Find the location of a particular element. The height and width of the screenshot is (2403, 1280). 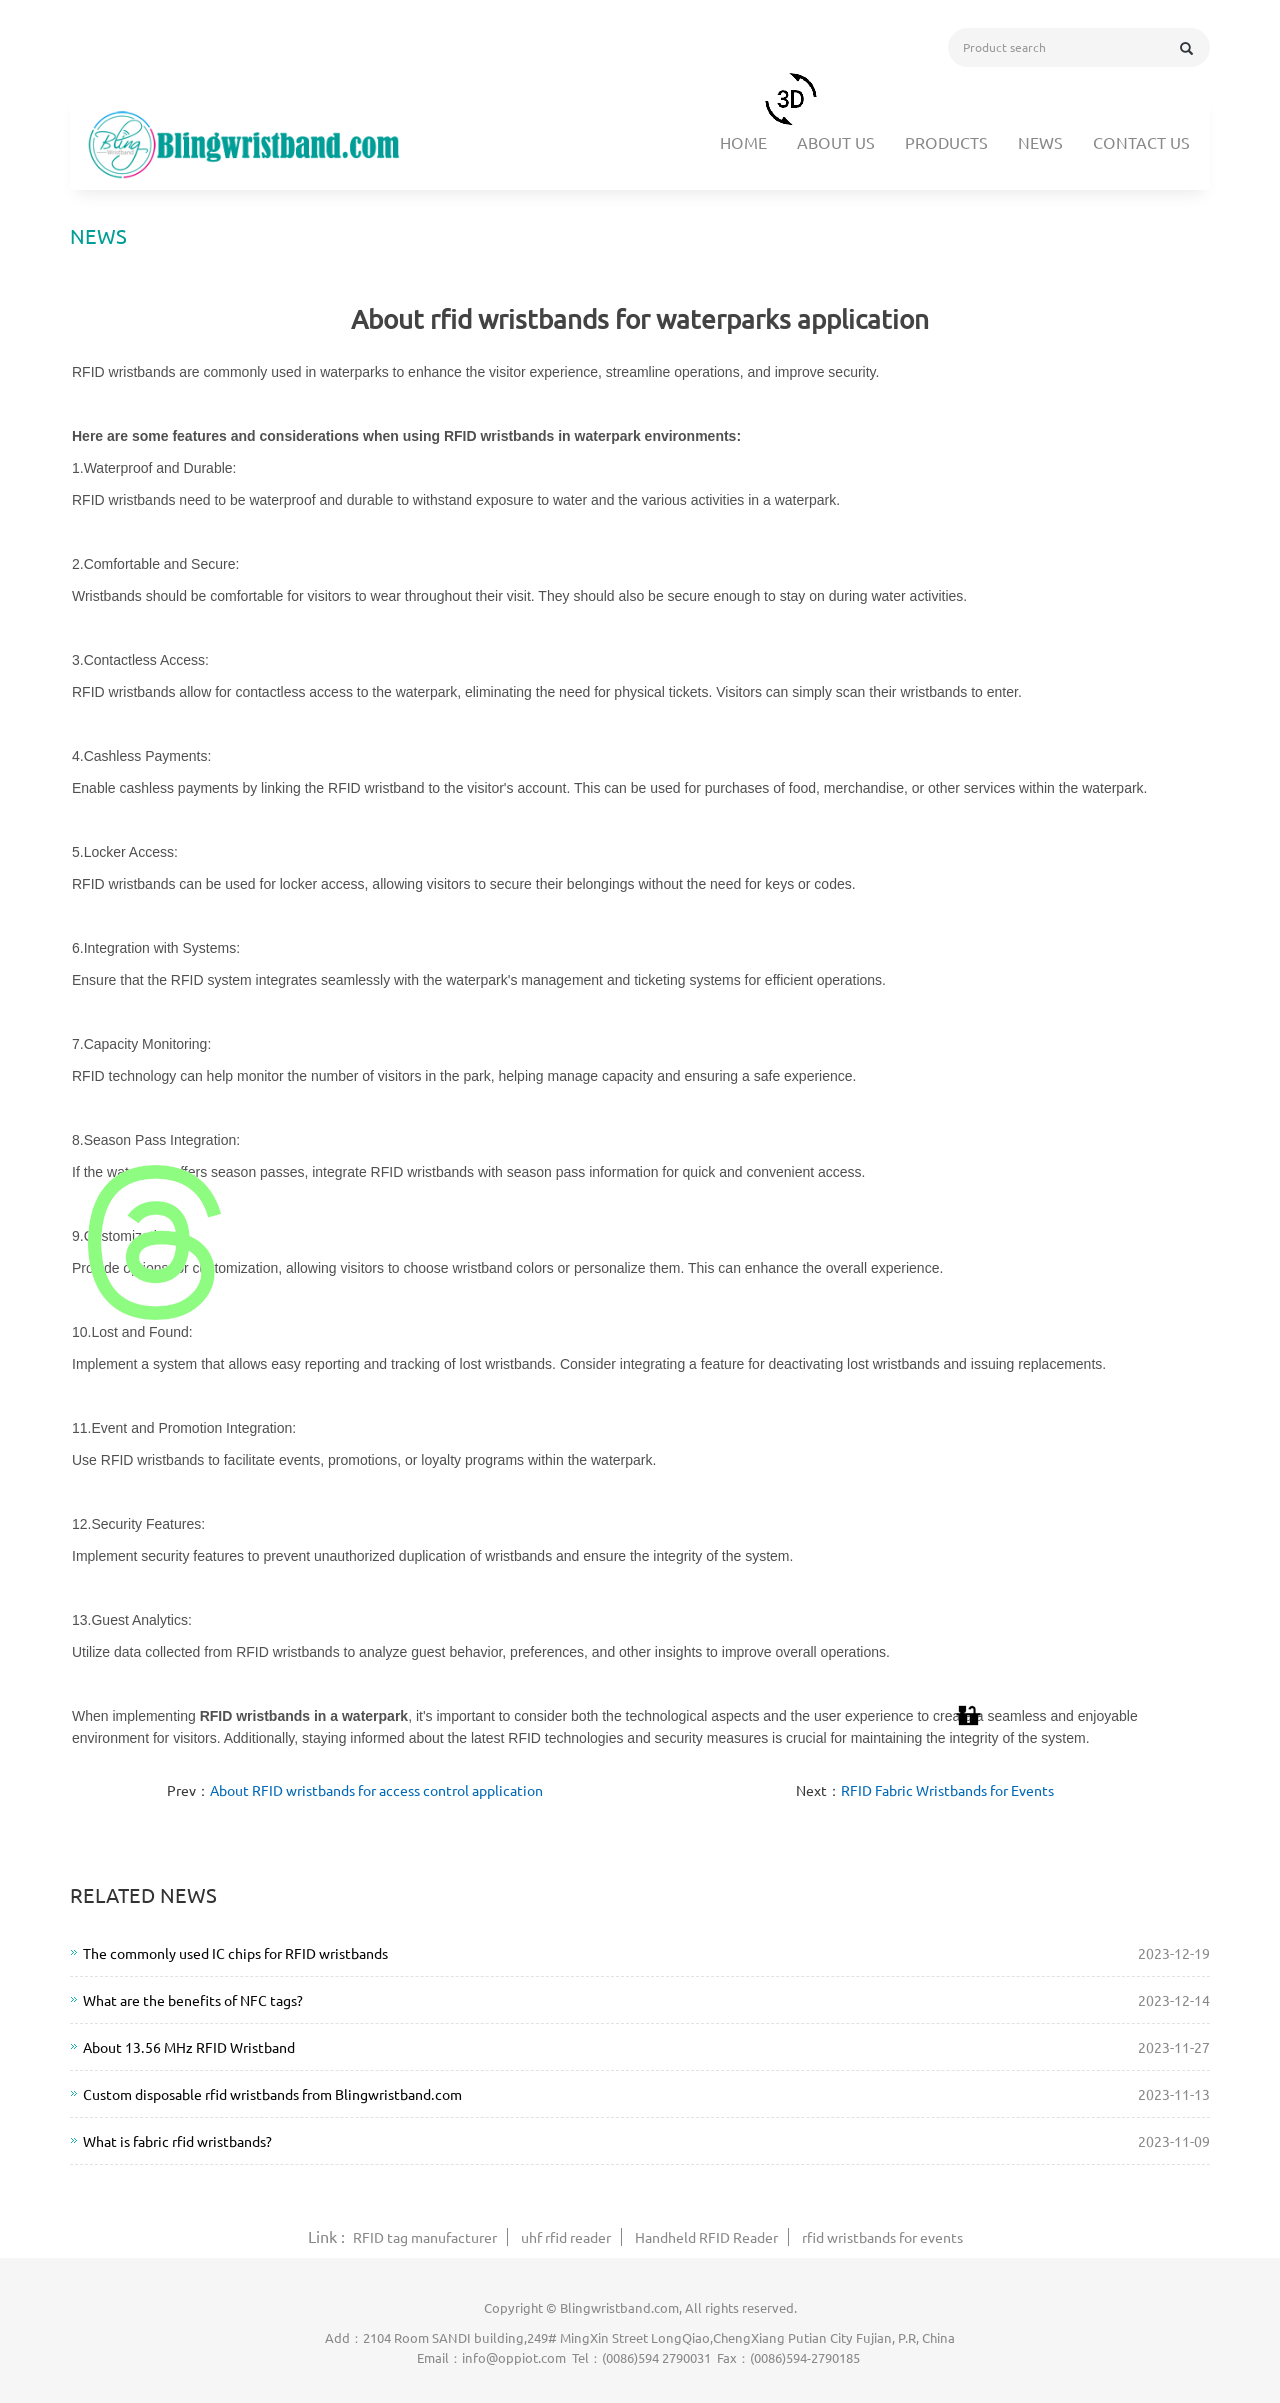

browse kitchen countertop options is located at coordinates (968, 1715).